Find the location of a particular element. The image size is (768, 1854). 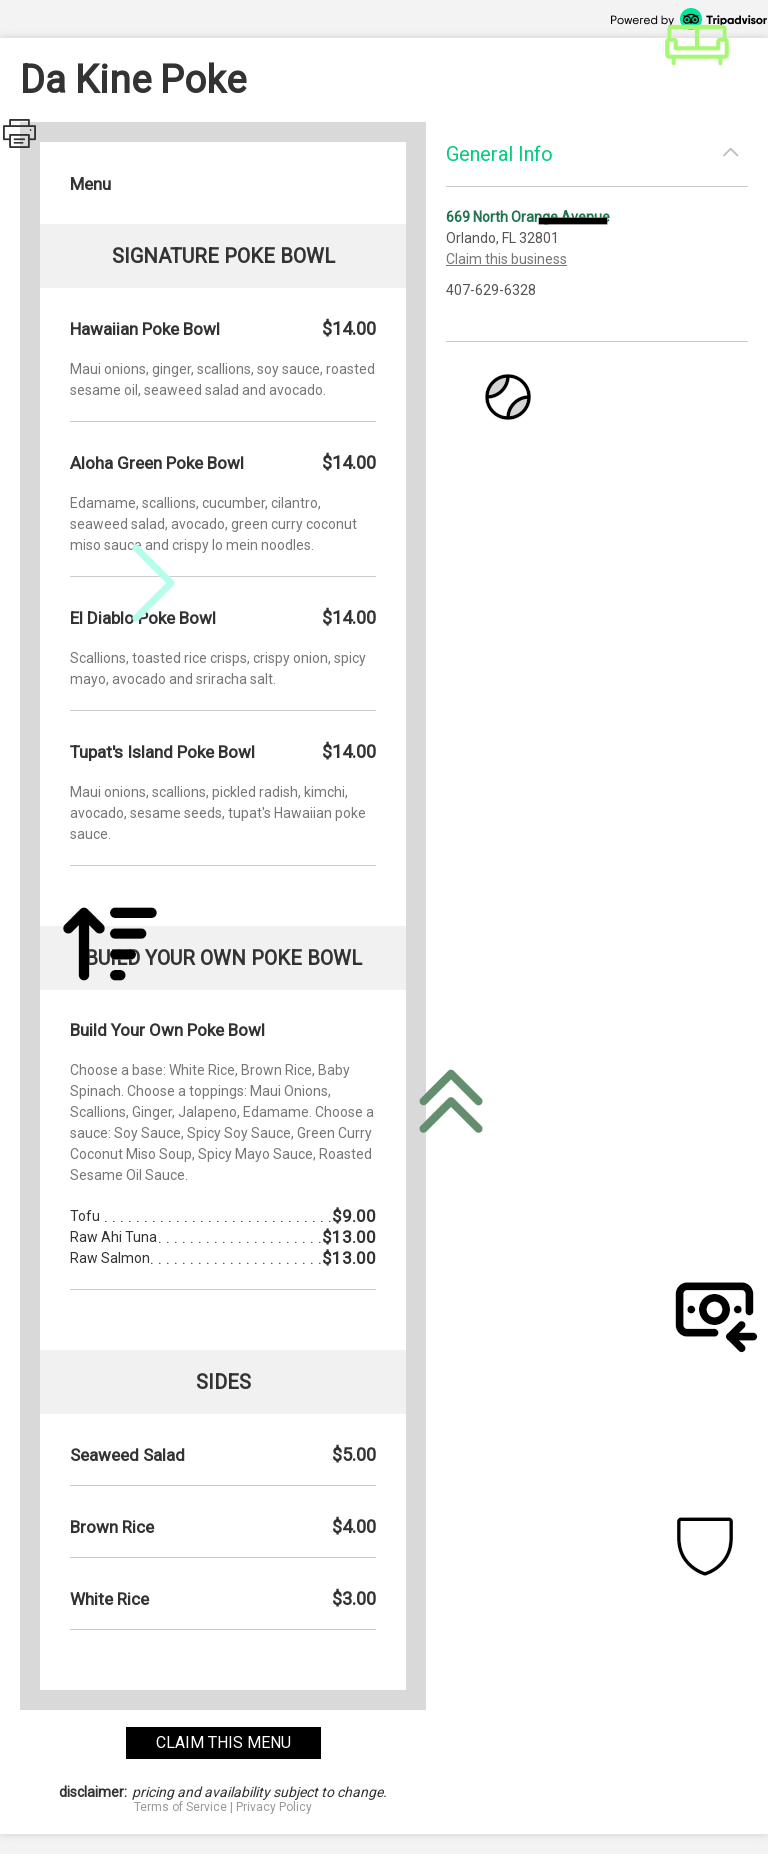

navigate to the next item or page is located at coordinates (150, 583).